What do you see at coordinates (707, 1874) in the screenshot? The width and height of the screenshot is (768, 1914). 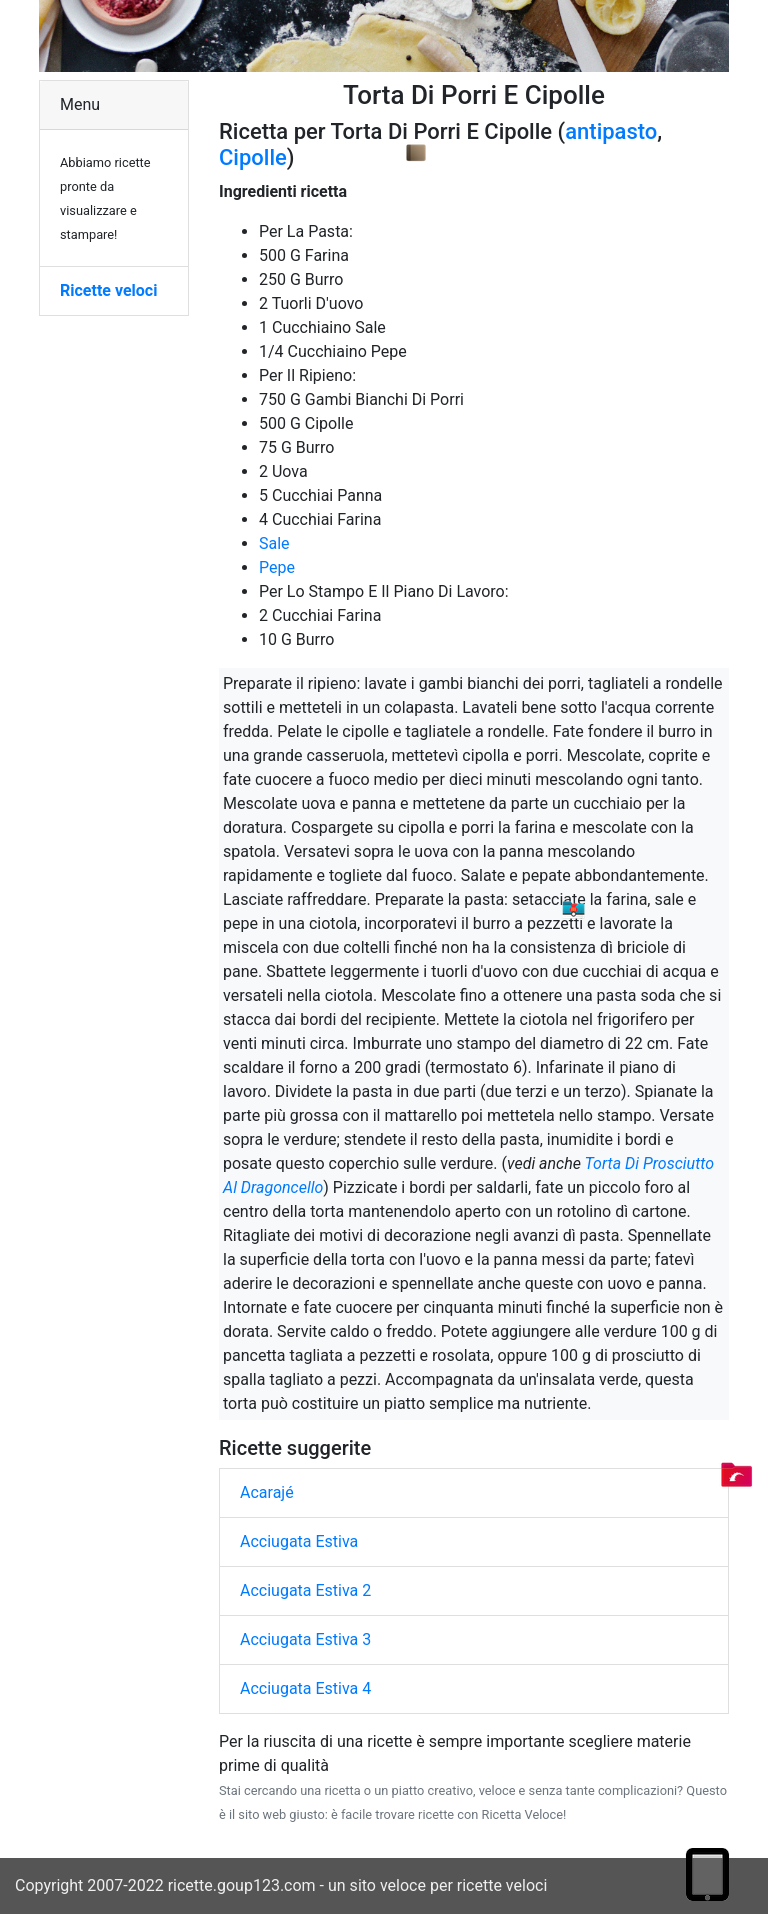 I see `view connected iPad device` at bounding box center [707, 1874].